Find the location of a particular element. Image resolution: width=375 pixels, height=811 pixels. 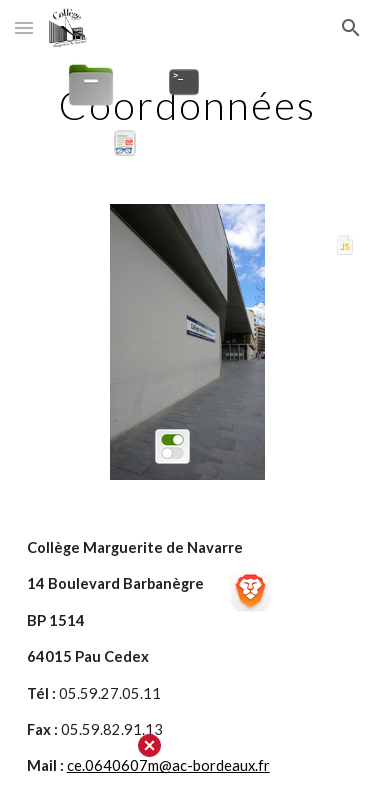

open the terminal application is located at coordinates (184, 82).